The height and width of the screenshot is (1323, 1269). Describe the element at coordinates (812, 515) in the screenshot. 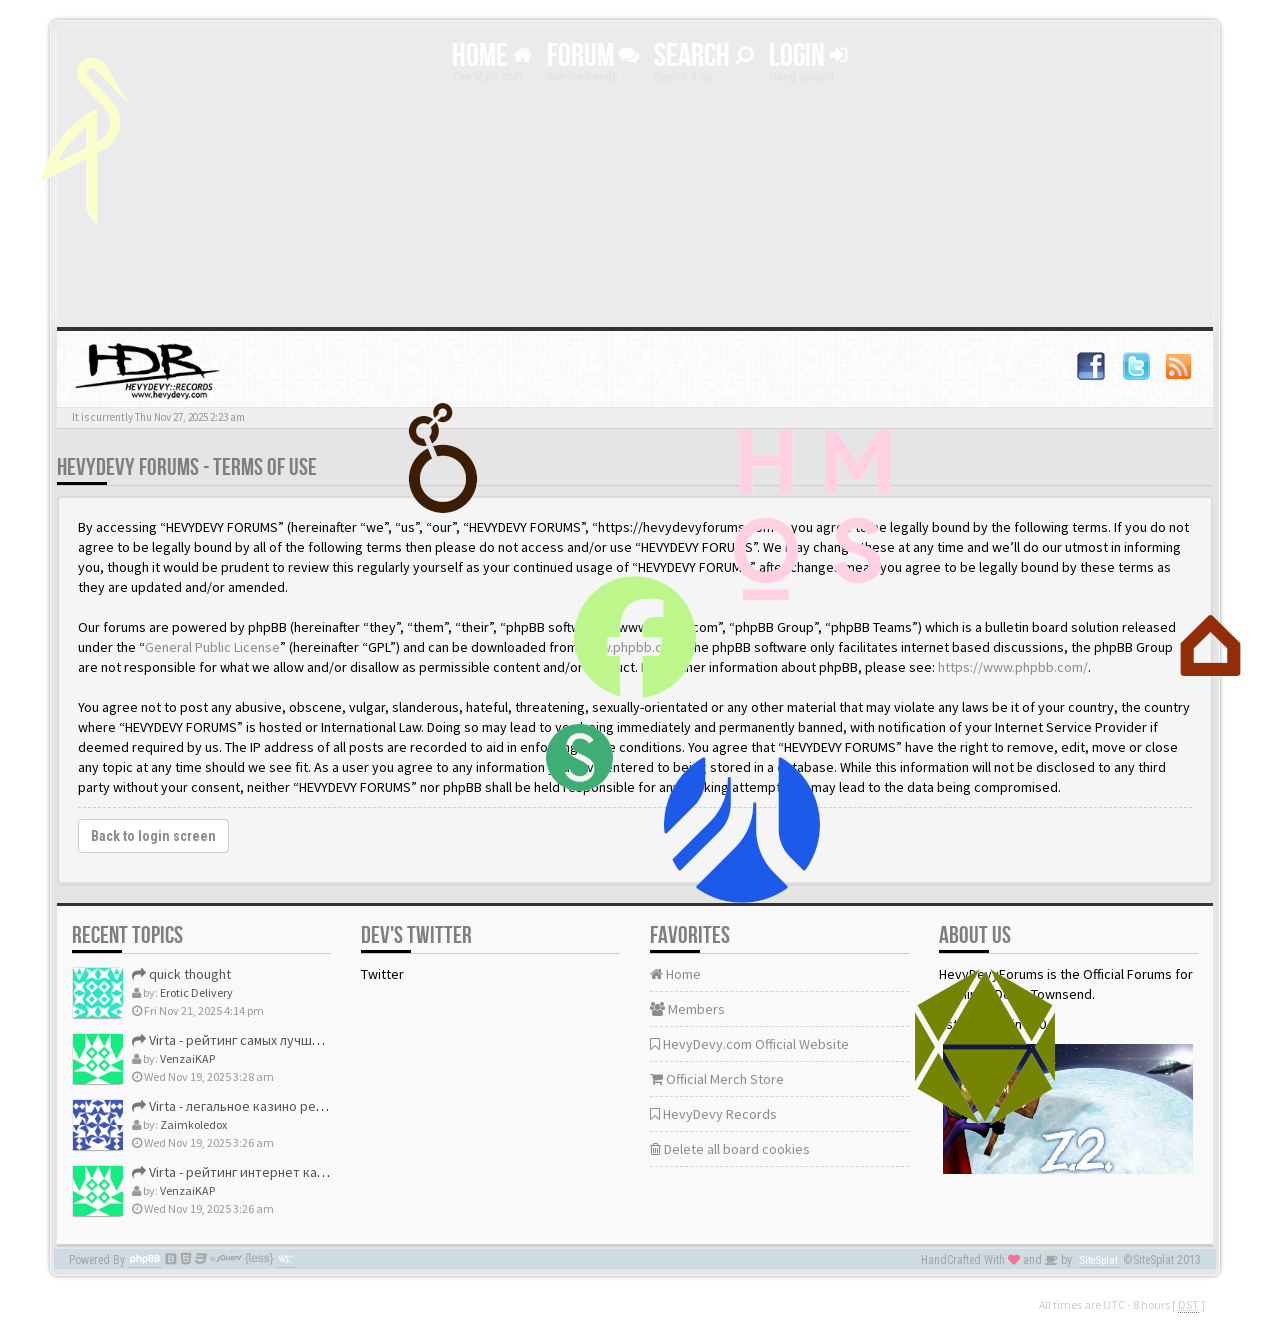

I see `harmonyos operating system logo` at that location.